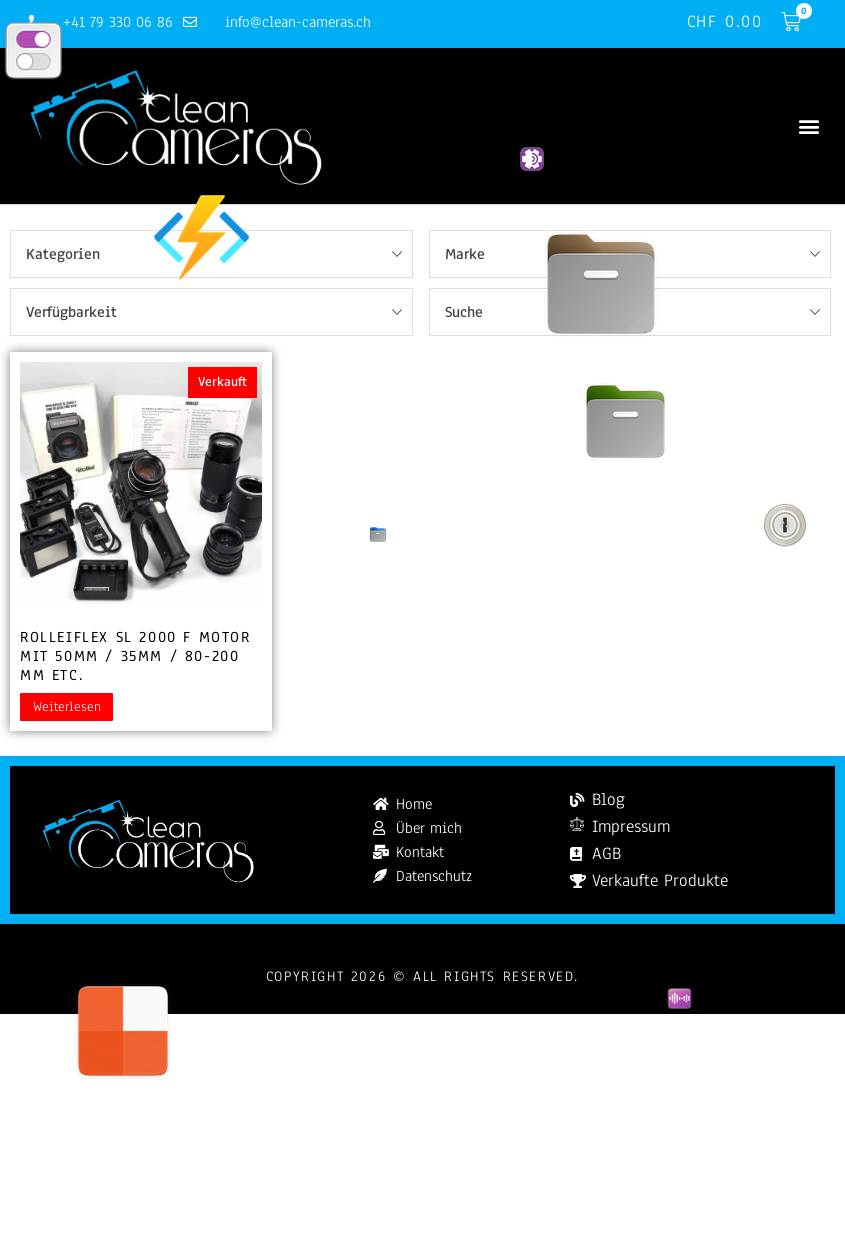 The image size is (845, 1245). Describe the element at coordinates (378, 534) in the screenshot. I see `open file manager application` at that location.